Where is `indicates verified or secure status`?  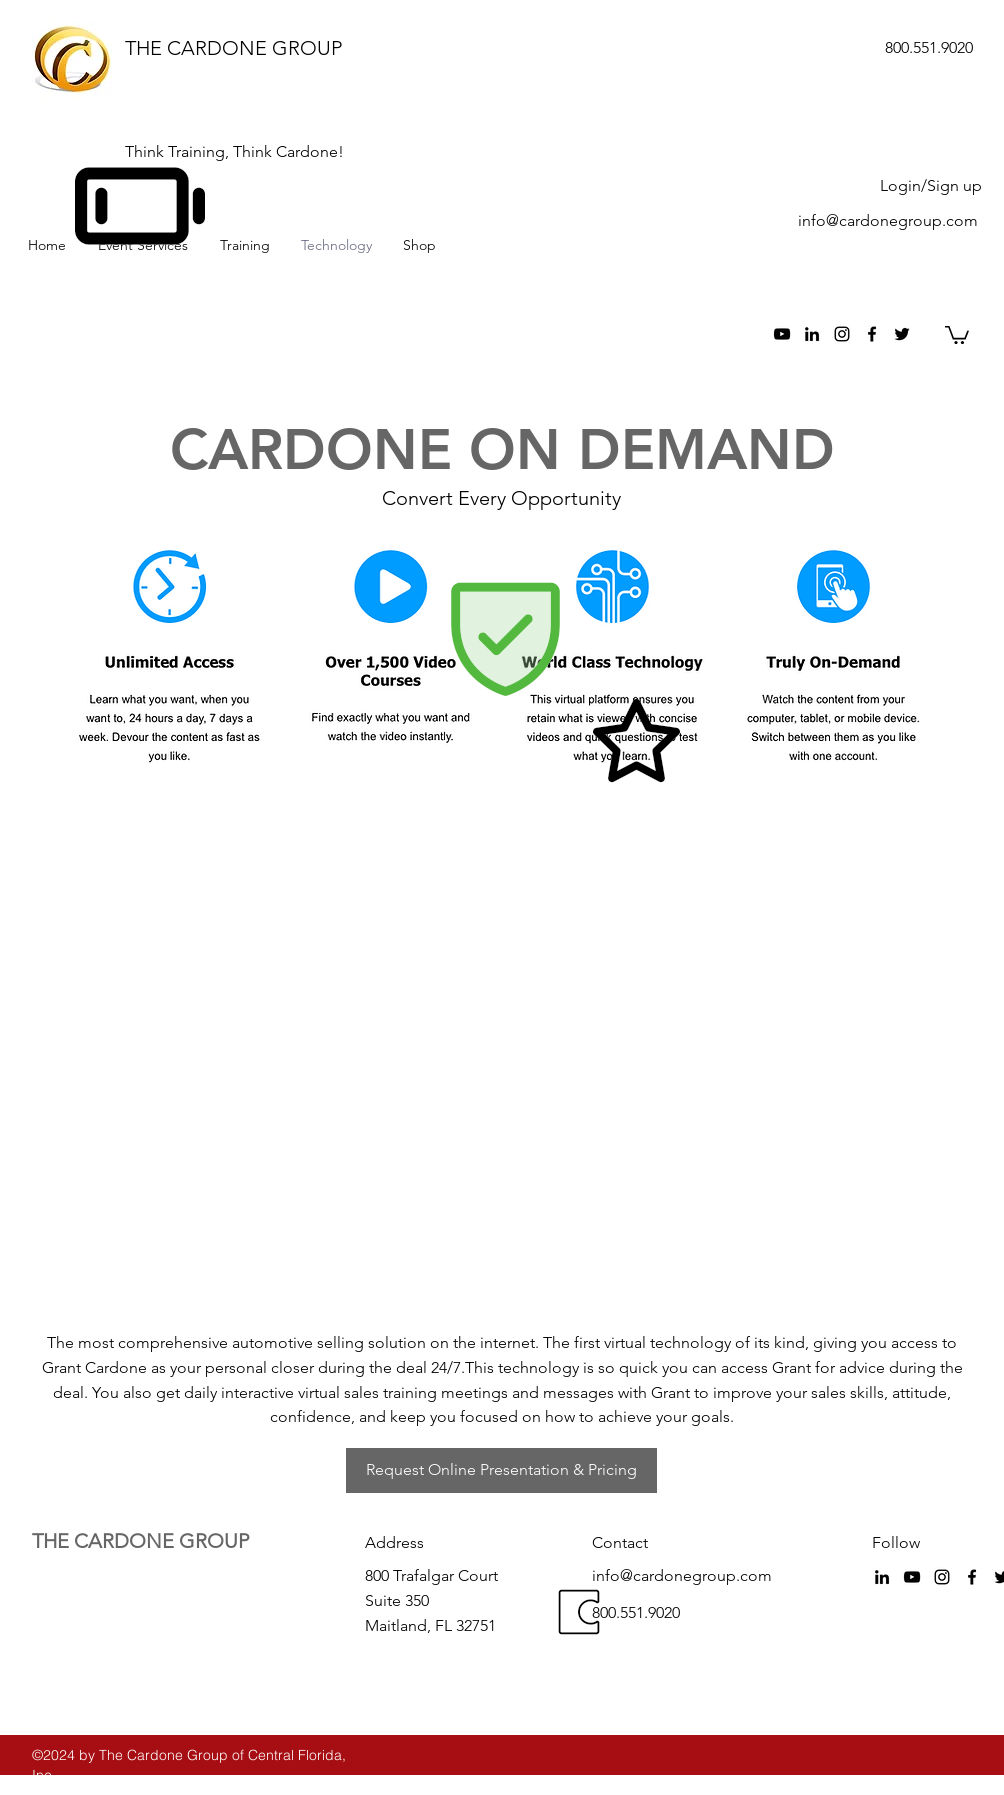
indicates verified or secure status is located at coordinates (505, 632).